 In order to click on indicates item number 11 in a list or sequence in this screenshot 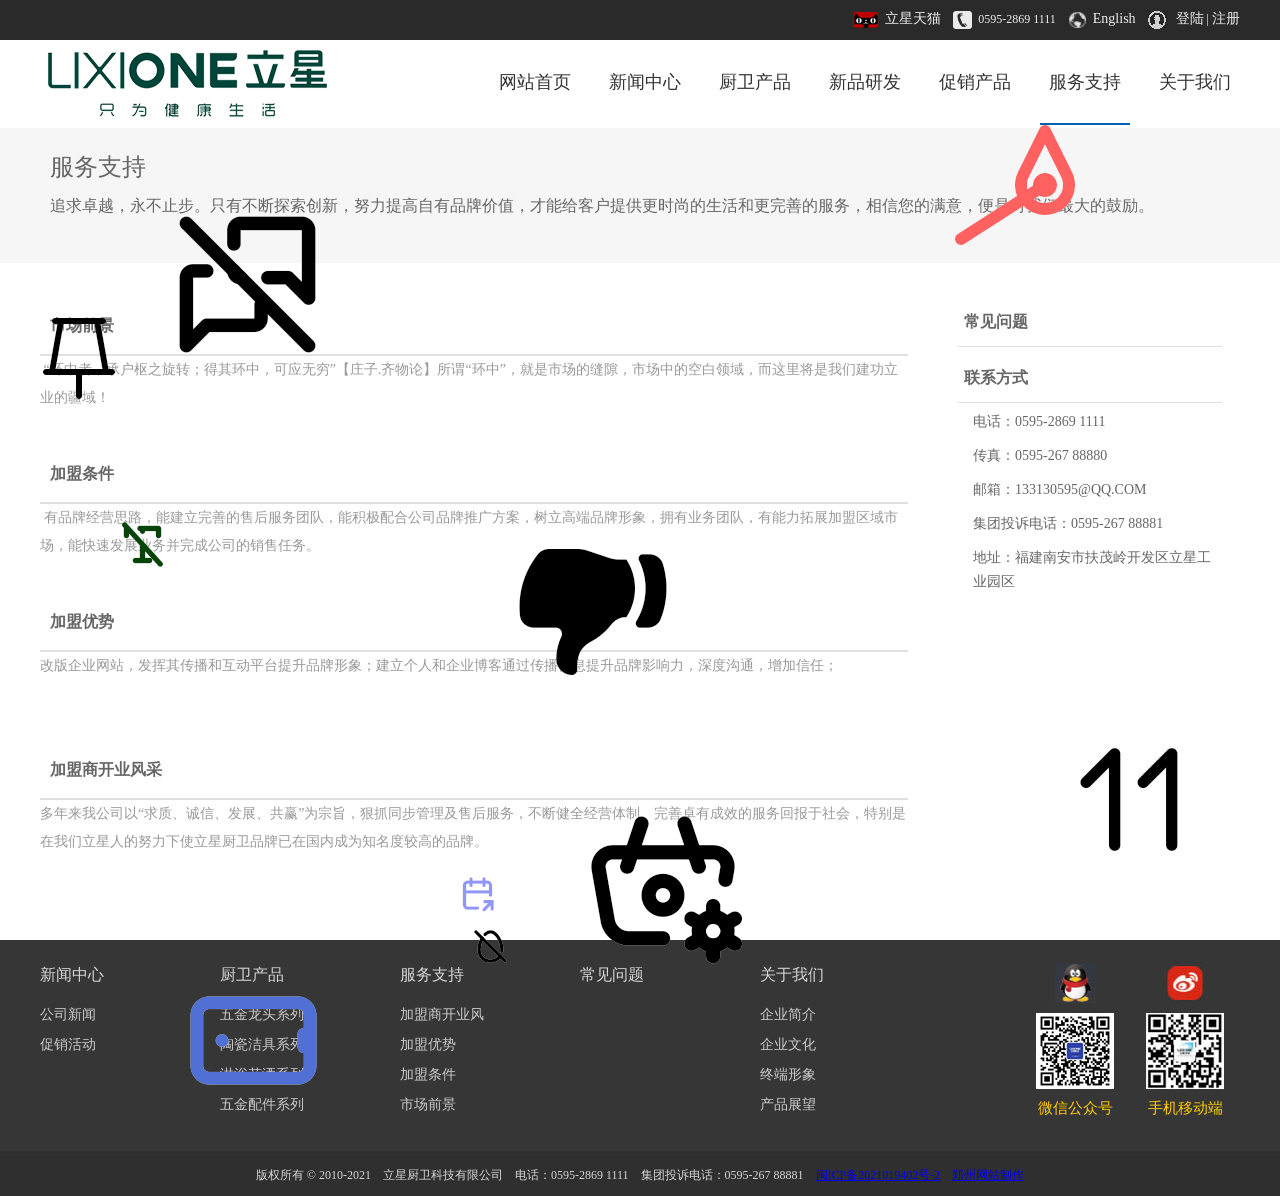, I will do `click(1137, 799)`.